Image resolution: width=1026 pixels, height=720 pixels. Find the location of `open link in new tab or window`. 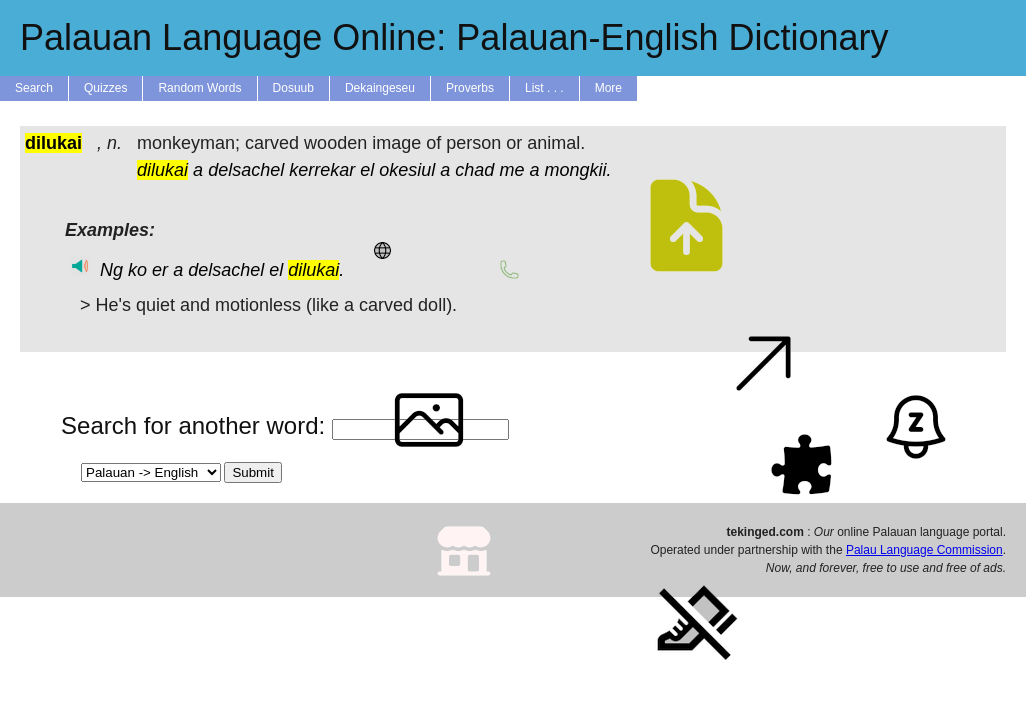

open link in new tab or window is located at coordinates (763, 363).